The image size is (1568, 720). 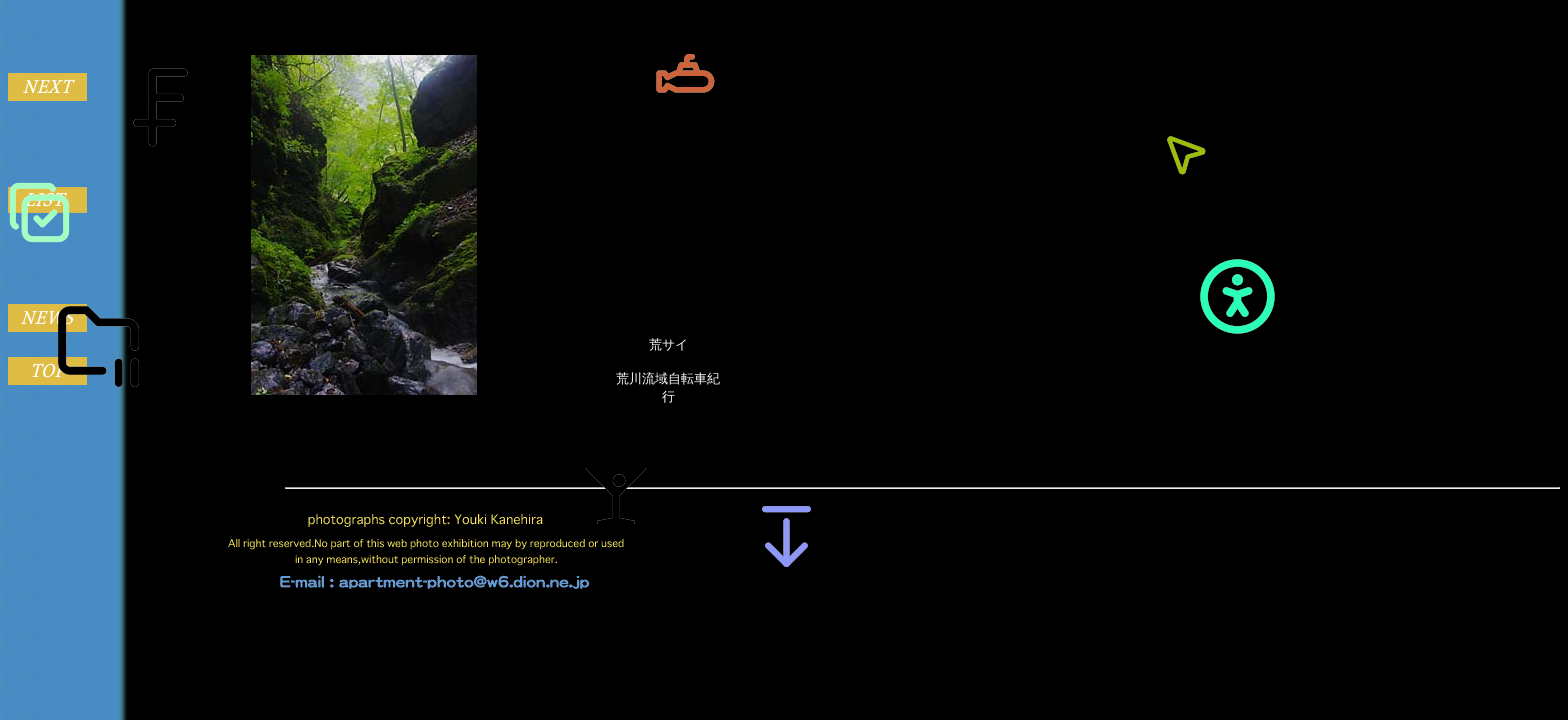 I want to click on content copied successfully to clipboard, so click(x=39, y=212).